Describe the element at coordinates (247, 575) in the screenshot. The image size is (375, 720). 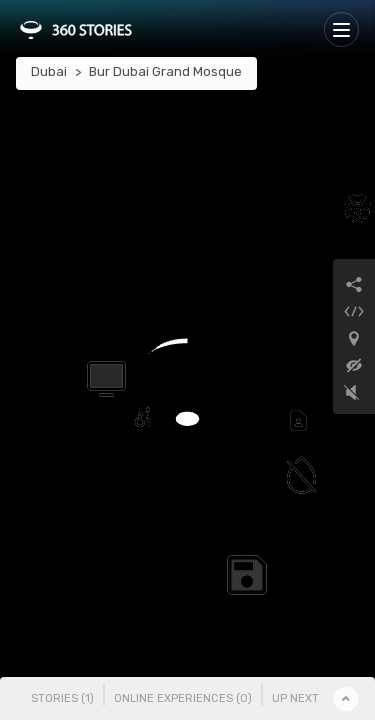
I see `save current file or document` at that location.